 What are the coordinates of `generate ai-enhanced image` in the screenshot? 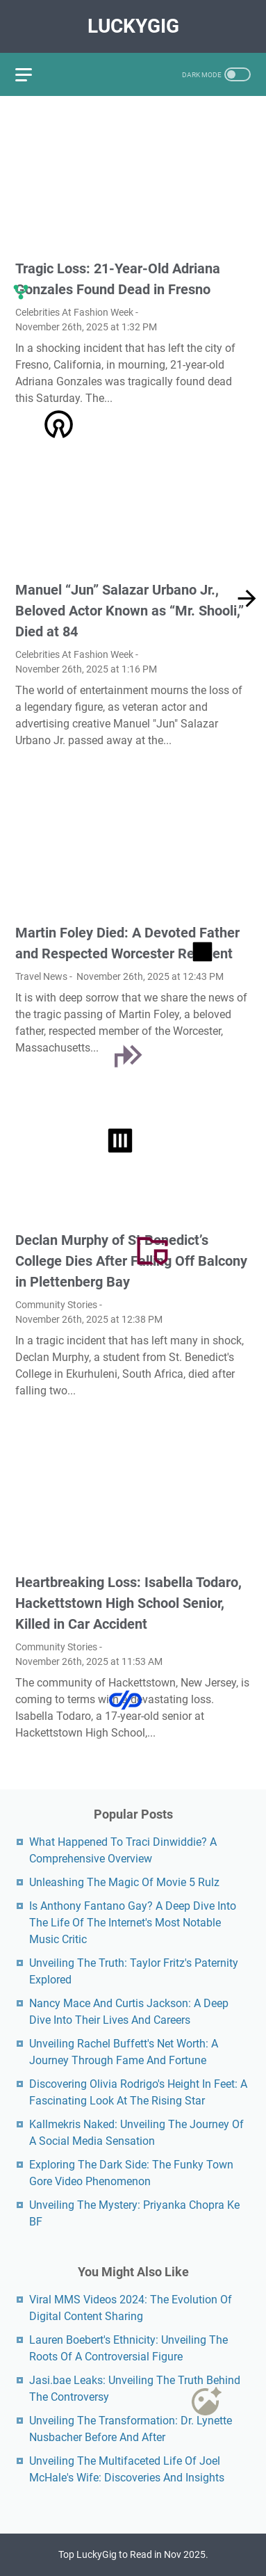 It's located at (205, 2401).